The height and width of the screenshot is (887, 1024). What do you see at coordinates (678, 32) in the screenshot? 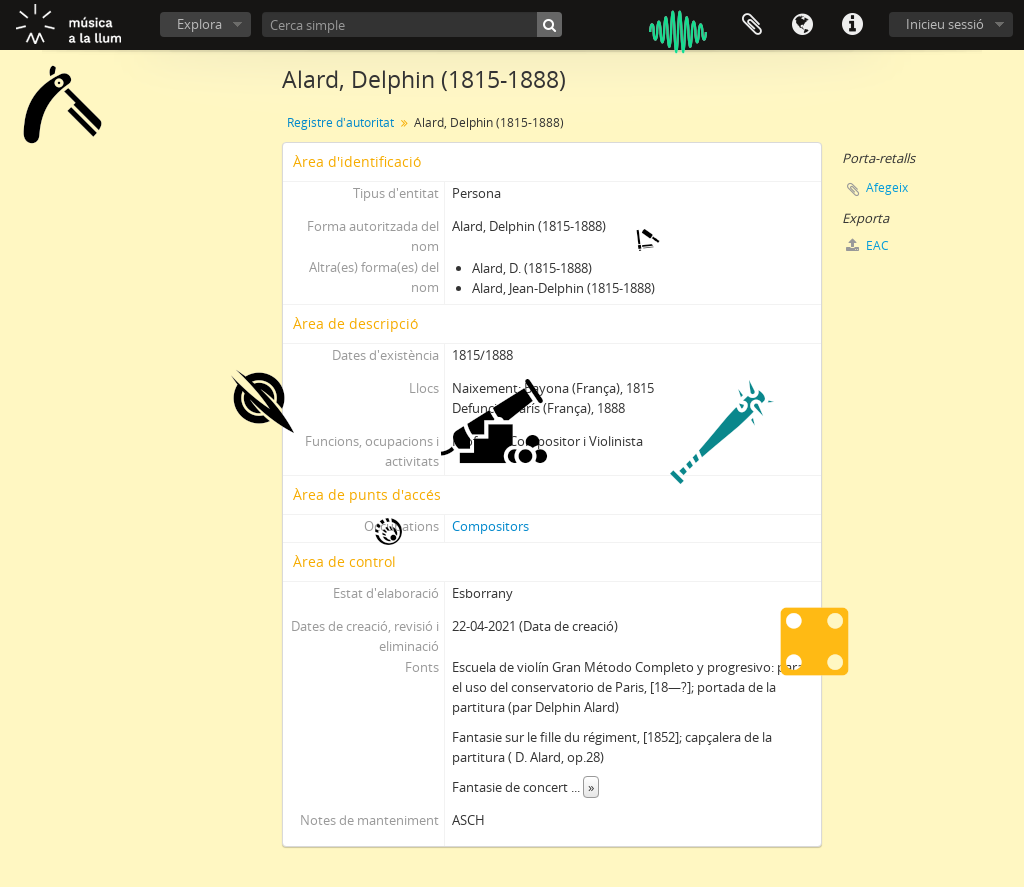
I see `adjust audio amplitude or volume levels` at bounding box center [678, 32].